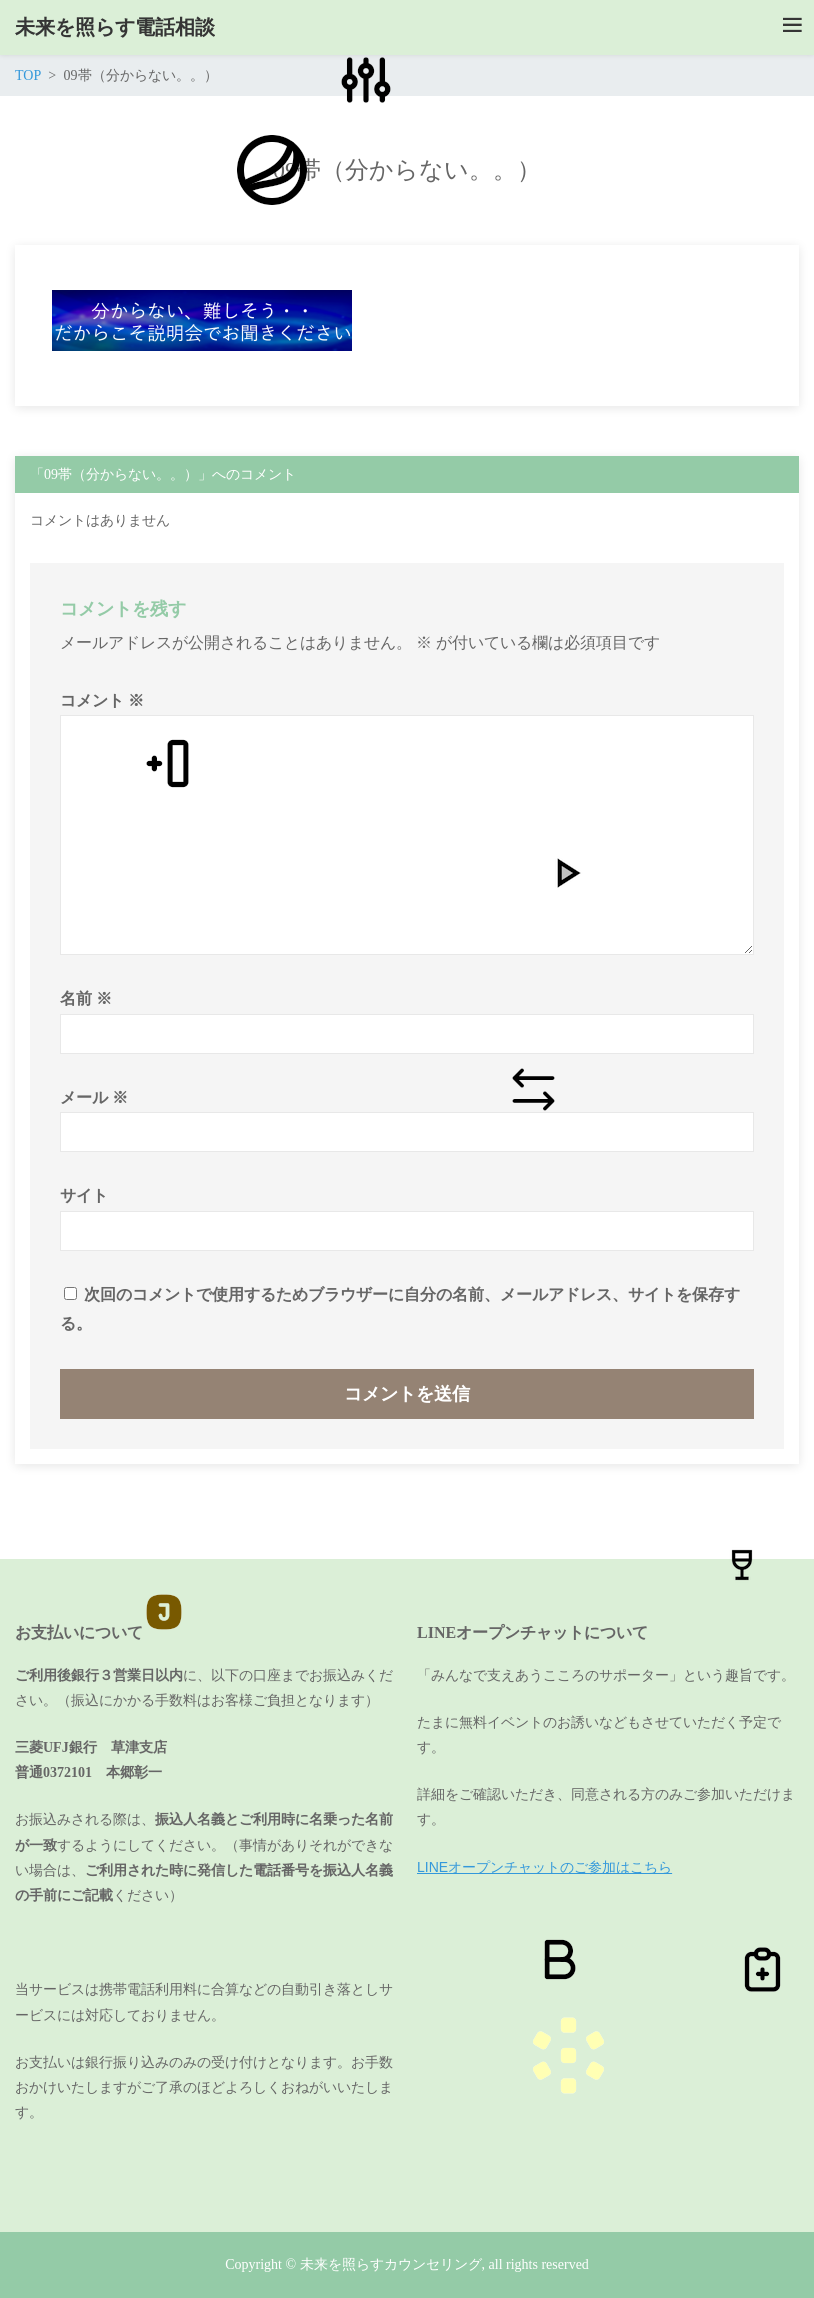 This screenshot has width=814, height=2298. Describe the element at coordinates (568, 2055) in the screenshot. I see `denodo brand logo` at that location.